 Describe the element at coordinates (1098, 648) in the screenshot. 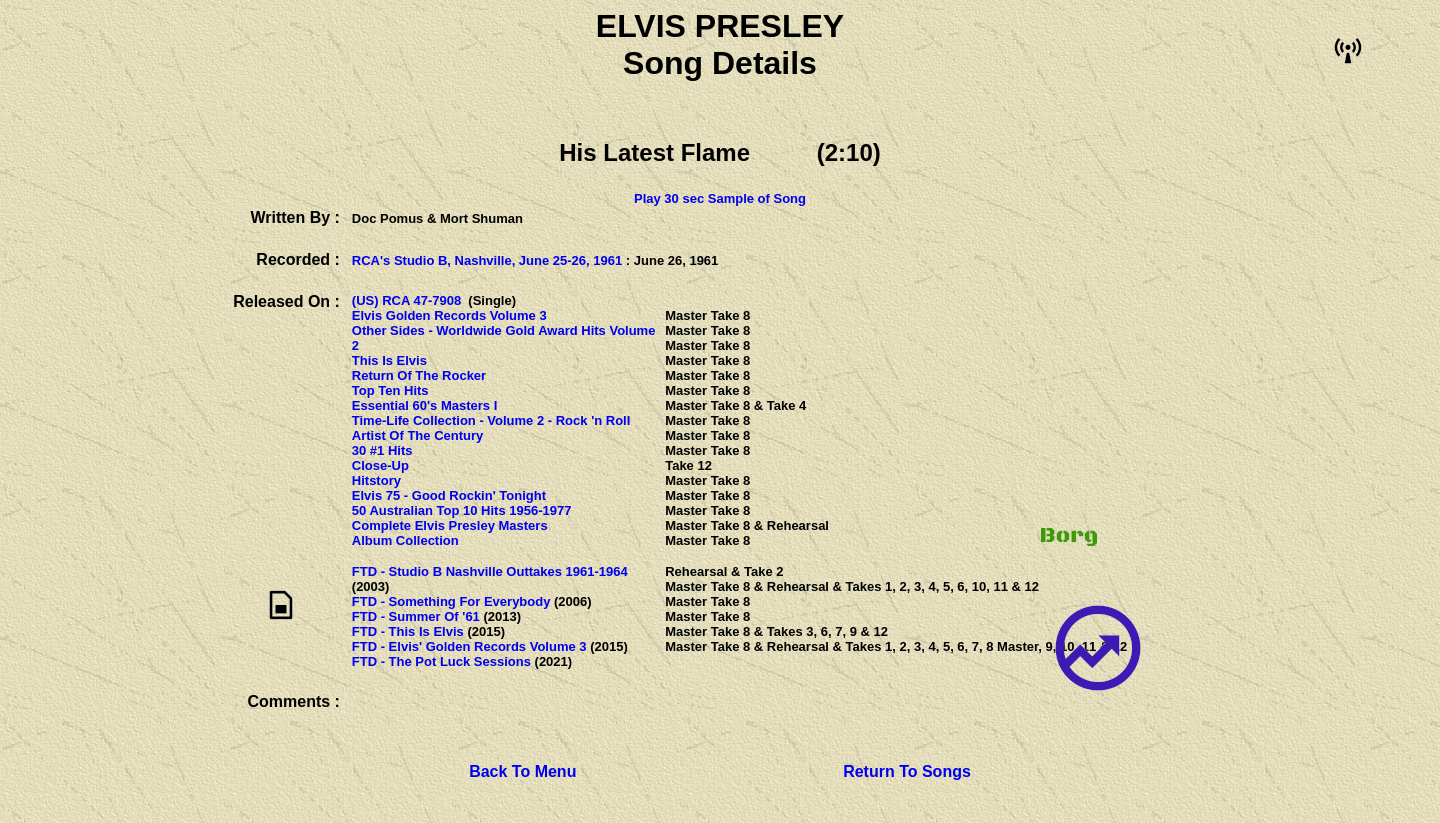

I see `view financial performance or fund growth` at that location.